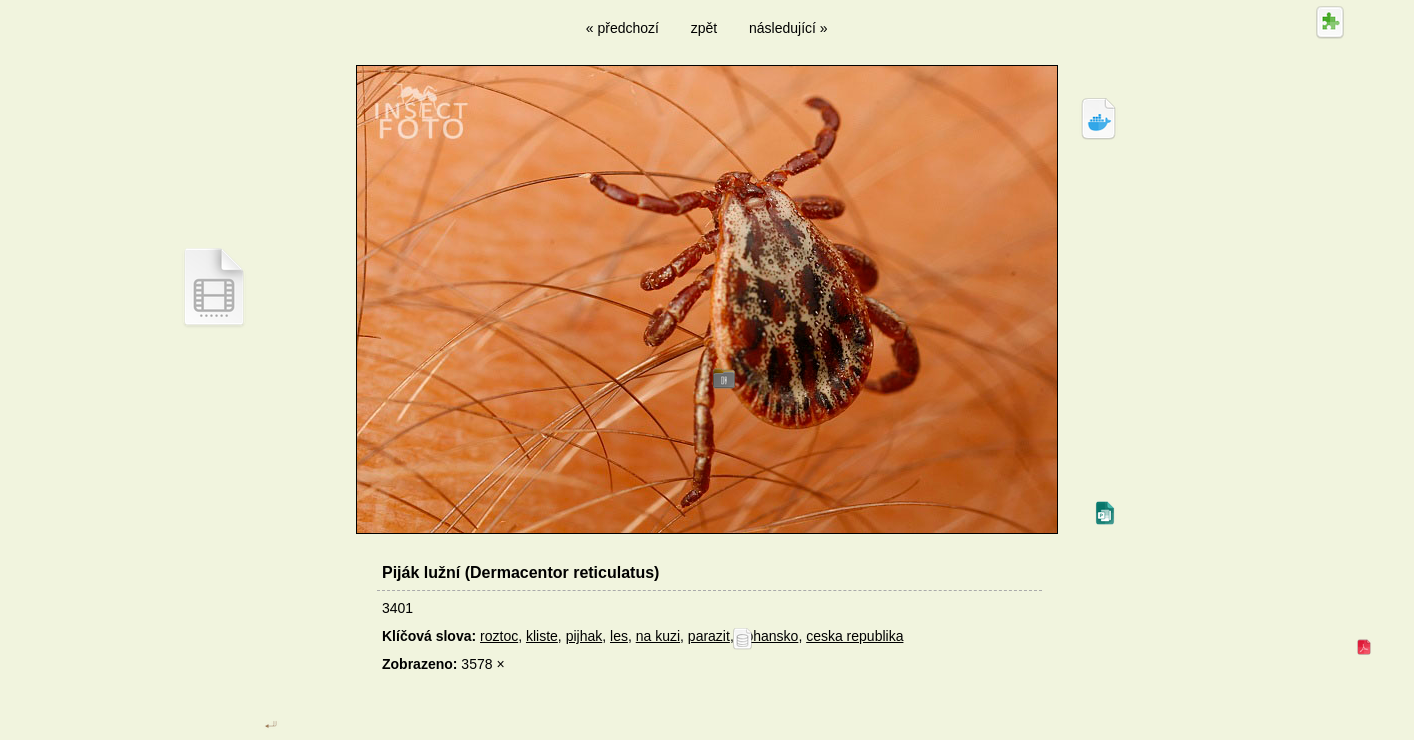 The width and height of the screenshot is (1414, 740). What do you see at coordinates (1098, 118) in the screenshot?
I see `a dockerfile or docker configuration file` at bounding box center [1098, 118].